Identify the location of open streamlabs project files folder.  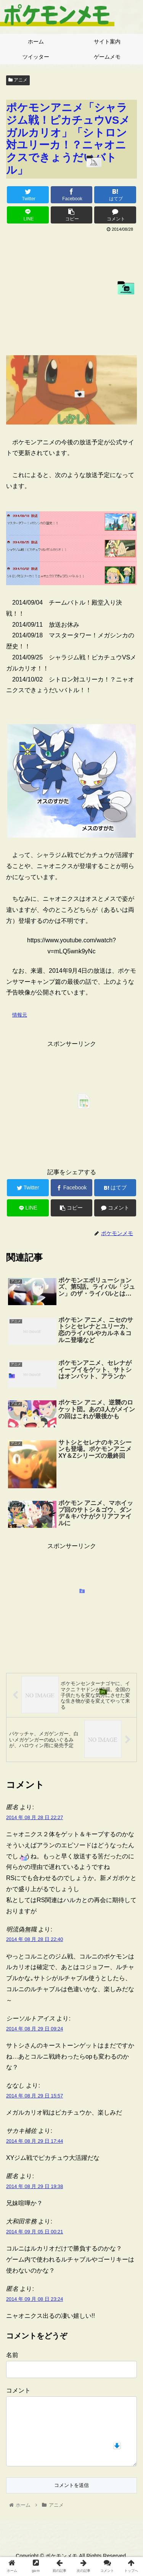
(126, 288).